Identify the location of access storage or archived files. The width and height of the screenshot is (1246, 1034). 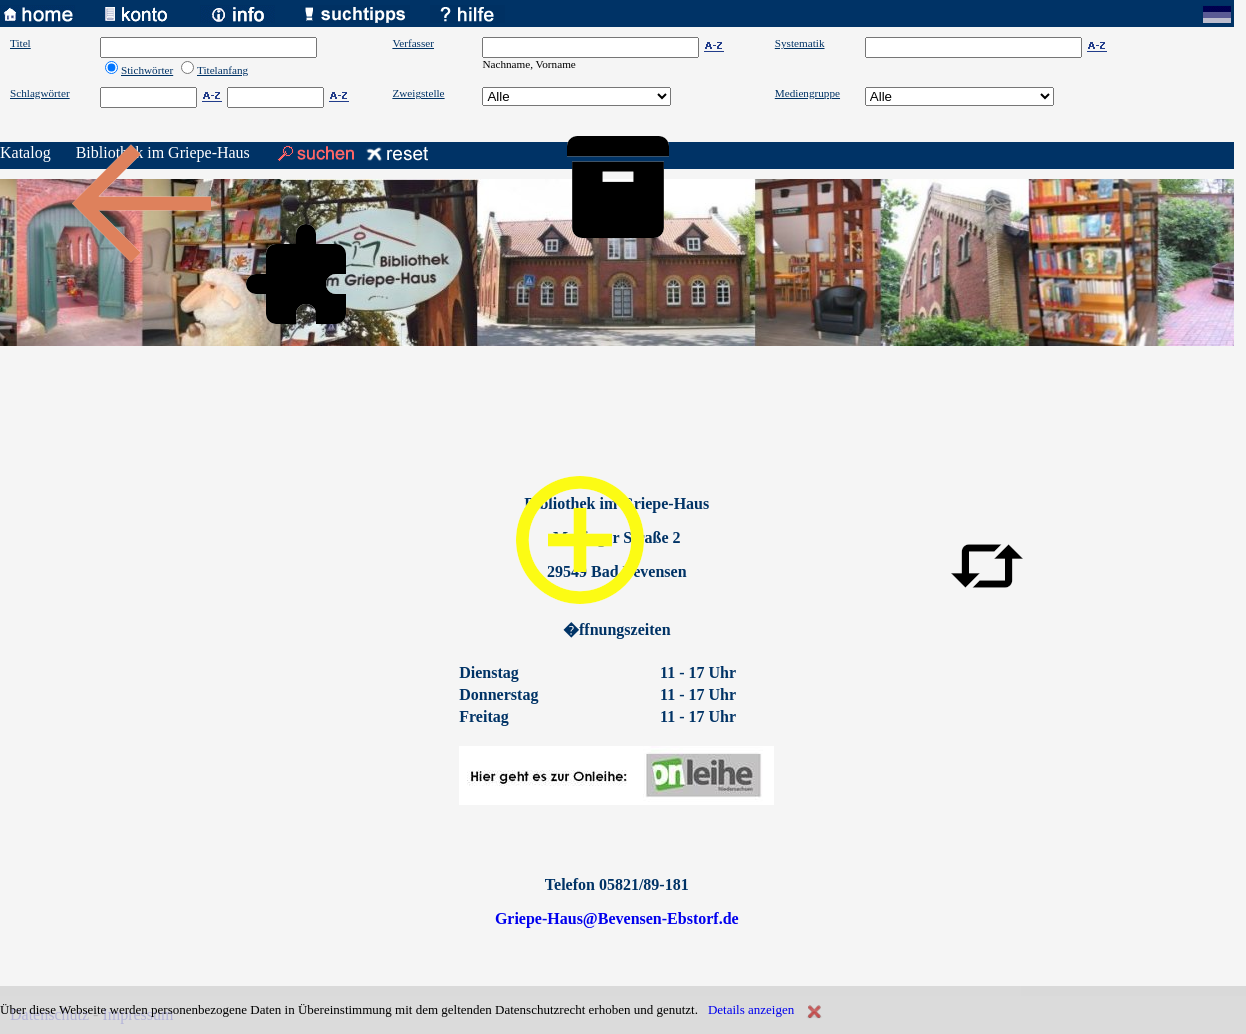
(618, 187).